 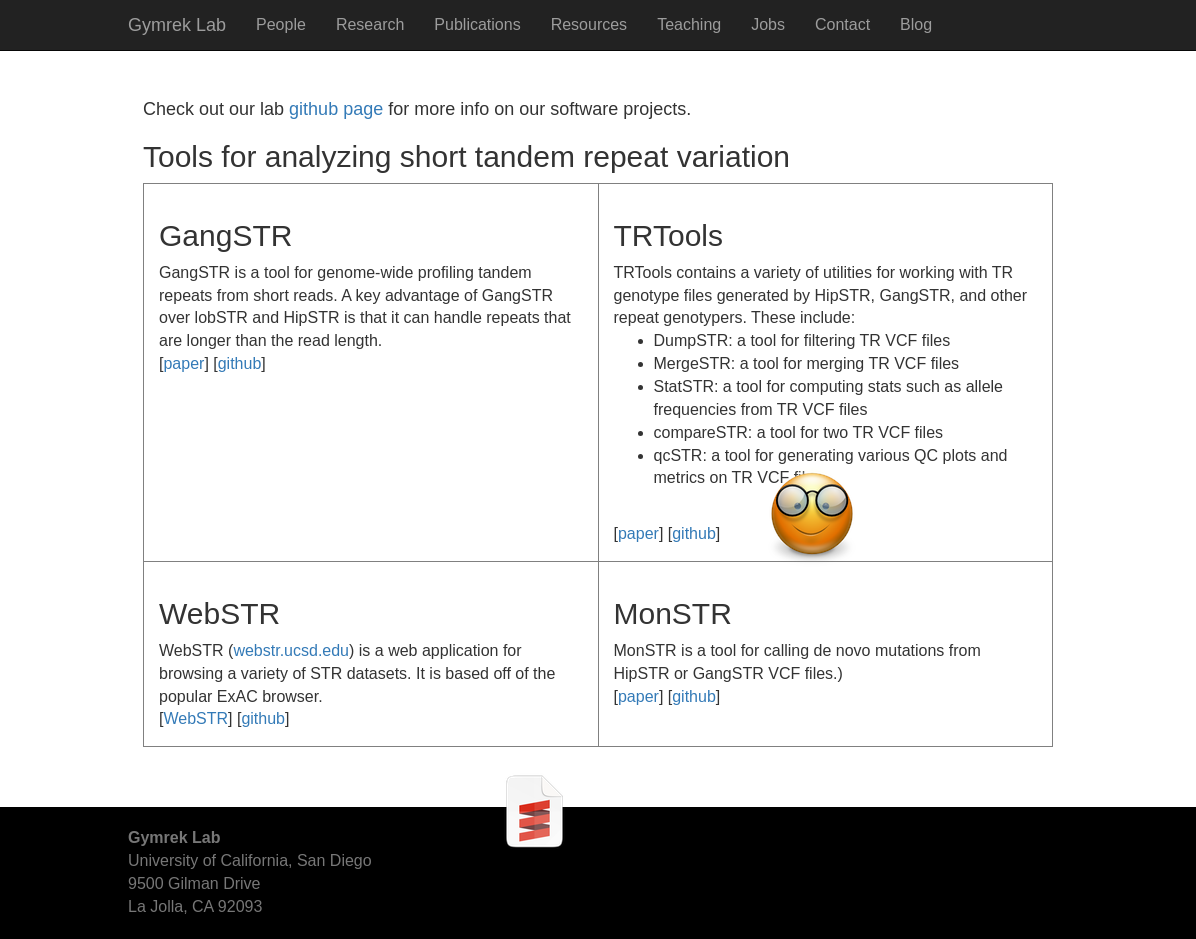 What do you see at coordinates (221, 773) in the screenshot?
I see `open the Books app` at bounding box center [221, 773].